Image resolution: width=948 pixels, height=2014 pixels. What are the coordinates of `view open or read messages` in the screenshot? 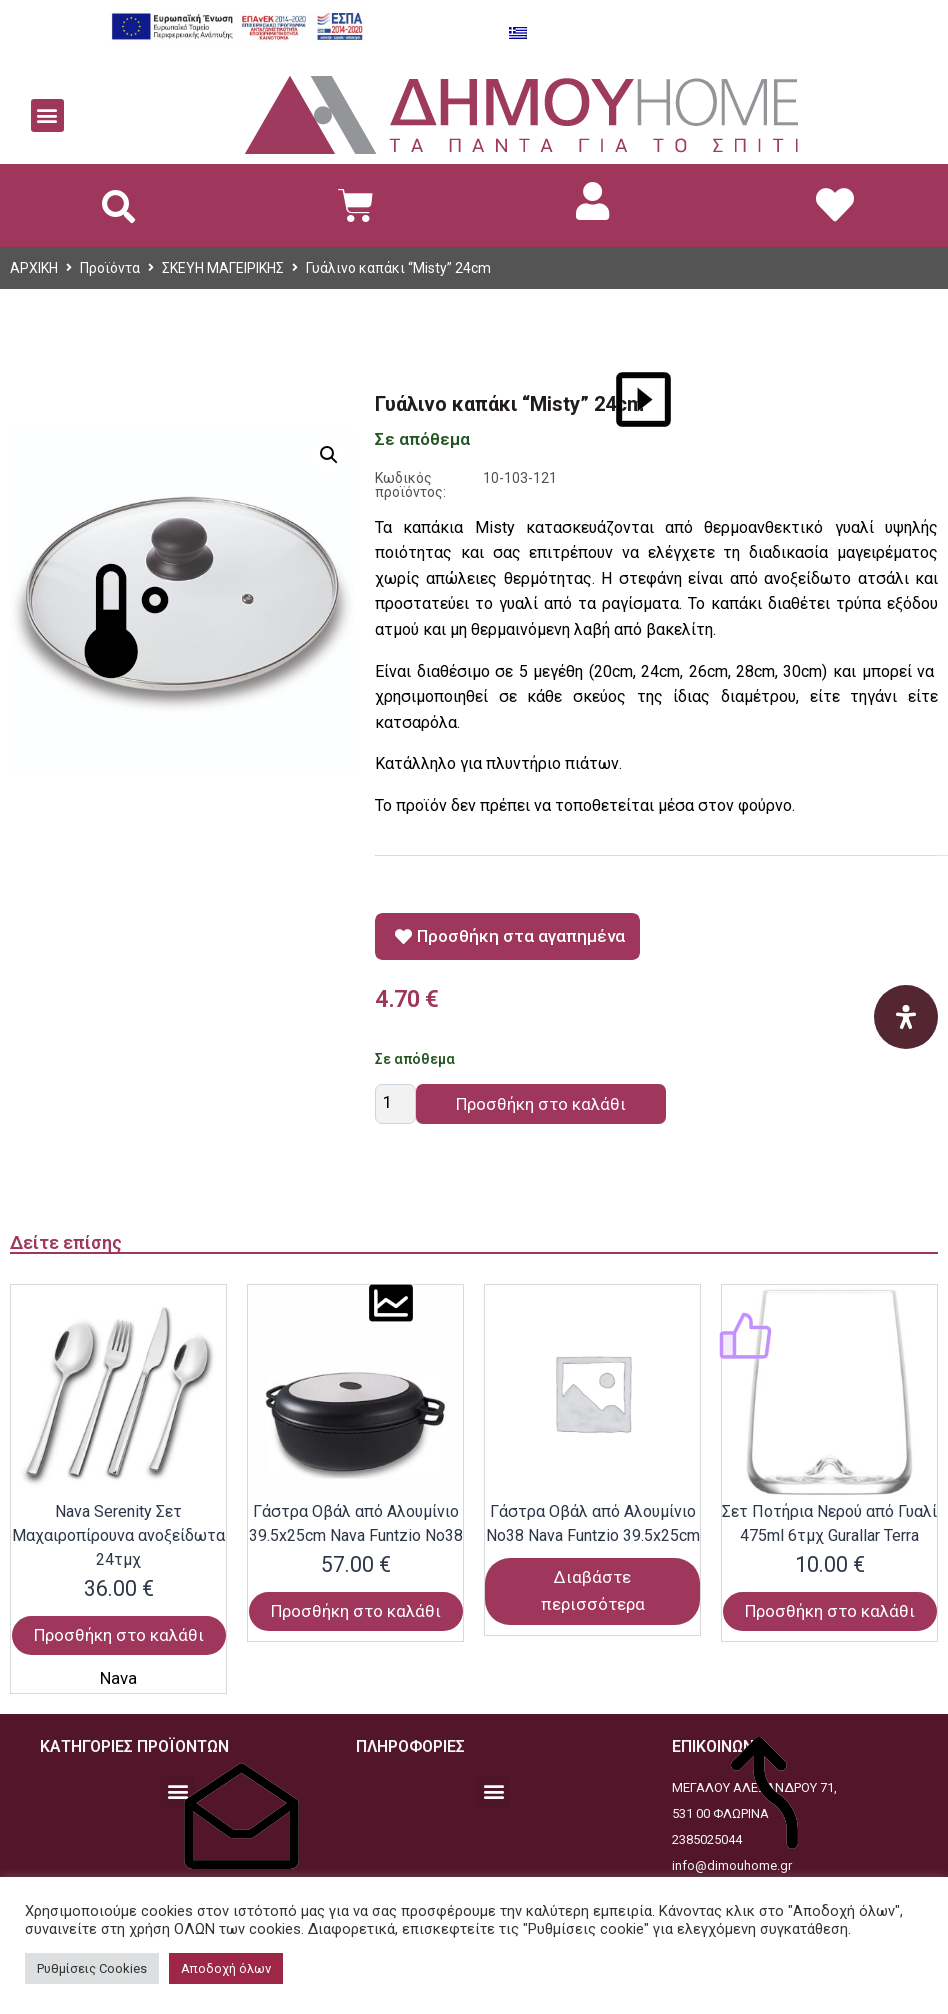 It's located at (241, 1820).